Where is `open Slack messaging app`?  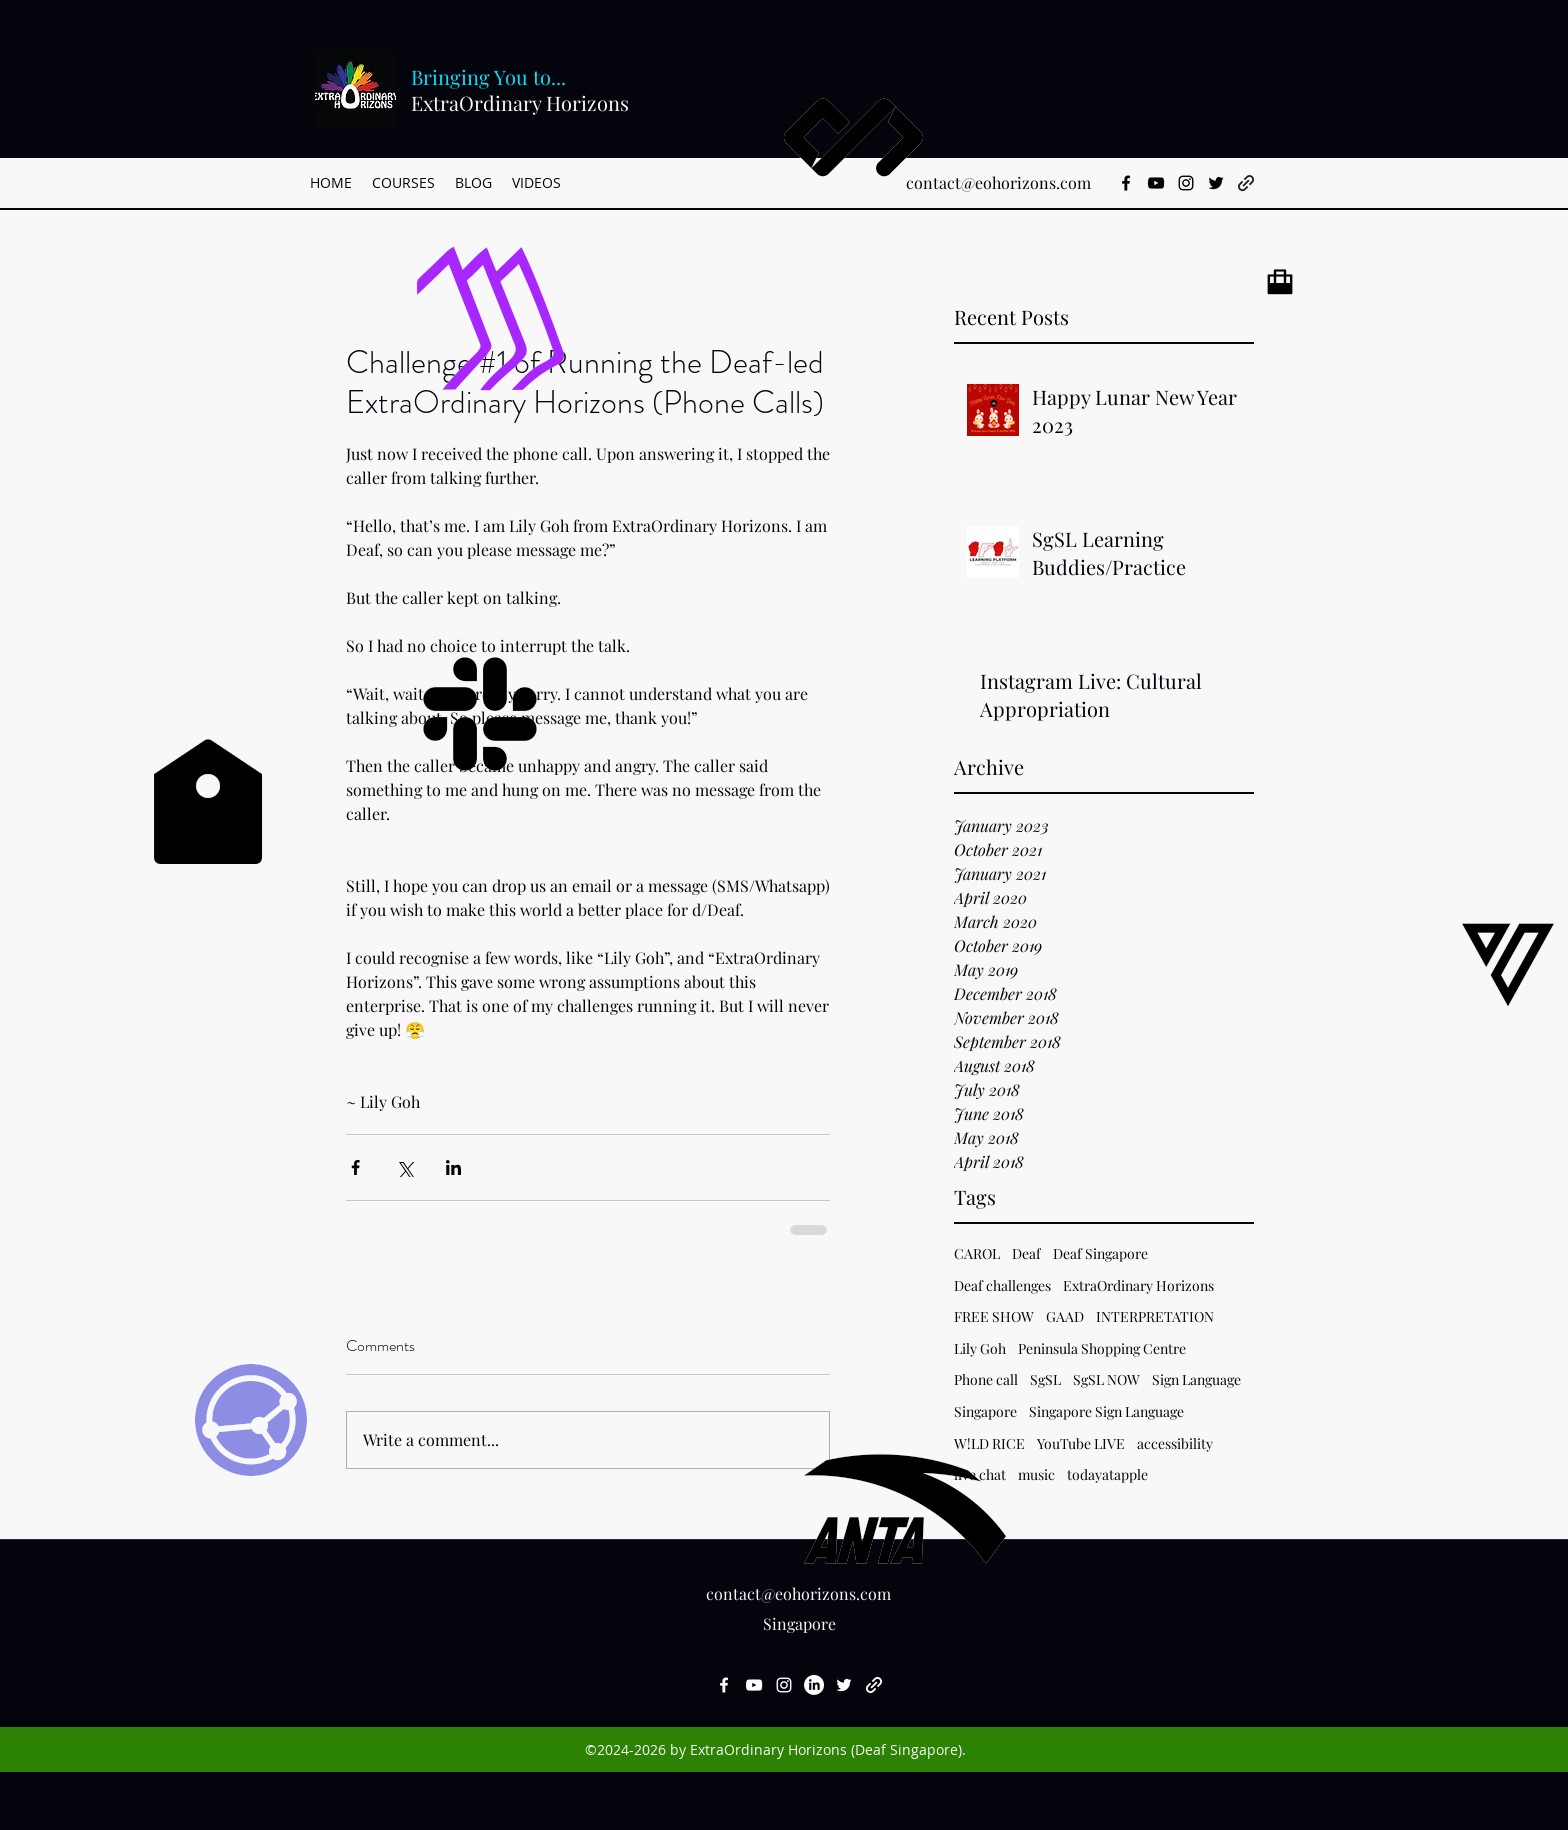
open Slack messaging app is located at coordinates (480, 714).